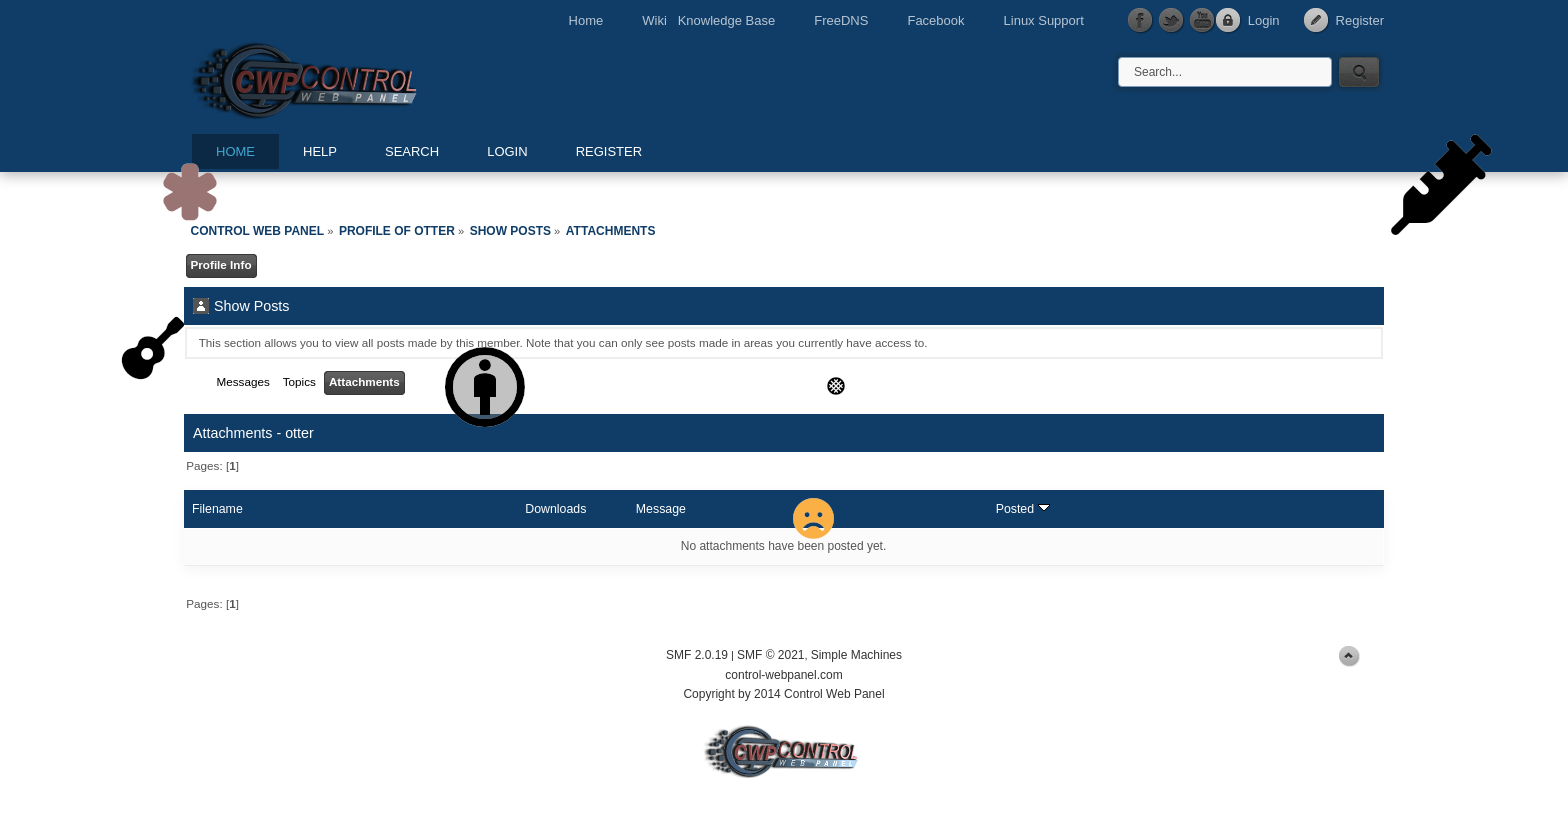  I want to click on access medical or health-related features, so click(1439, 187).